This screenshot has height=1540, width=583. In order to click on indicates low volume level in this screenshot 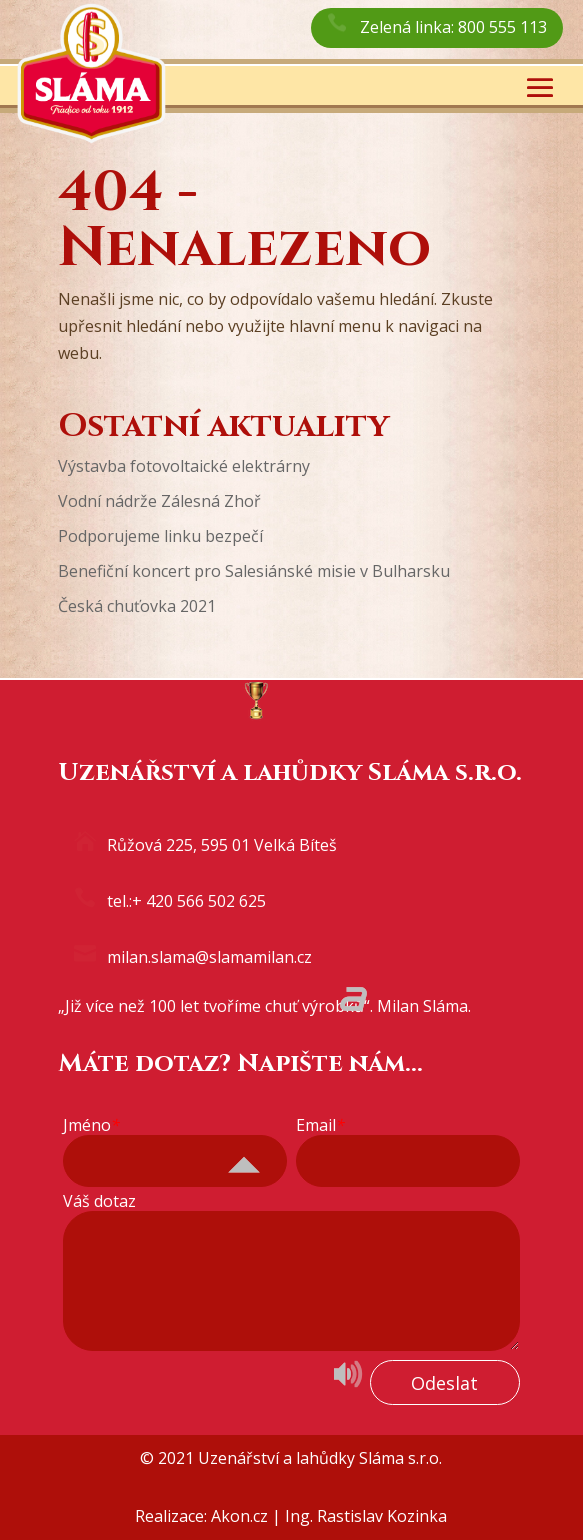, I will do `click(349, 1374)`.